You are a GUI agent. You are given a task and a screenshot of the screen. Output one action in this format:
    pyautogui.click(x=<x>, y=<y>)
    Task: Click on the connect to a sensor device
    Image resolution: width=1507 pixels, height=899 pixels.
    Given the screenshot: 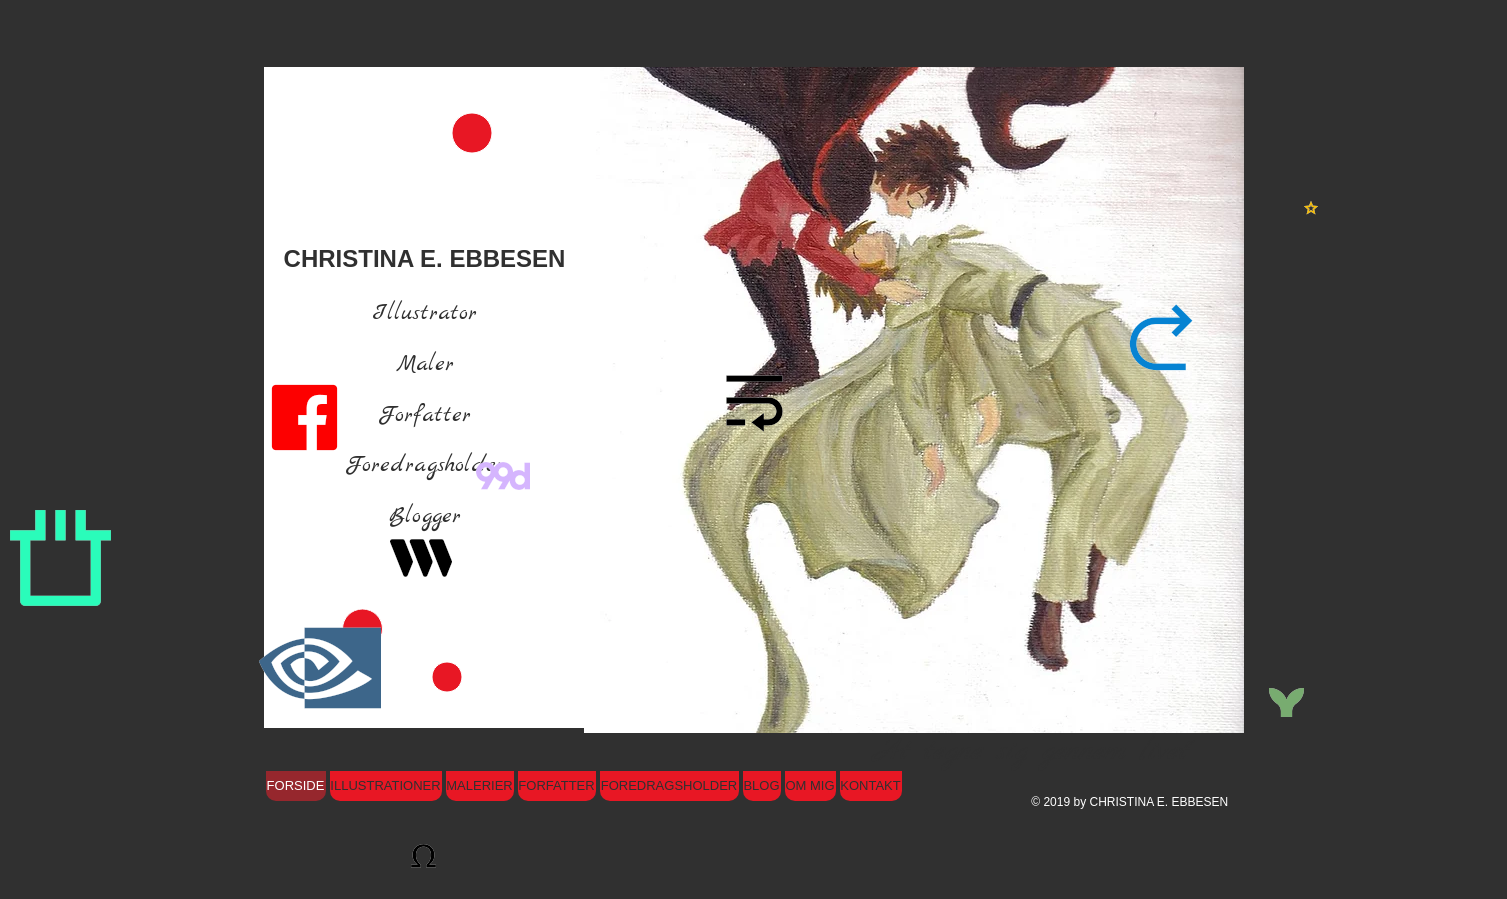 What is the action you would take?
    pyautogui.click(x=60, y=560)
    